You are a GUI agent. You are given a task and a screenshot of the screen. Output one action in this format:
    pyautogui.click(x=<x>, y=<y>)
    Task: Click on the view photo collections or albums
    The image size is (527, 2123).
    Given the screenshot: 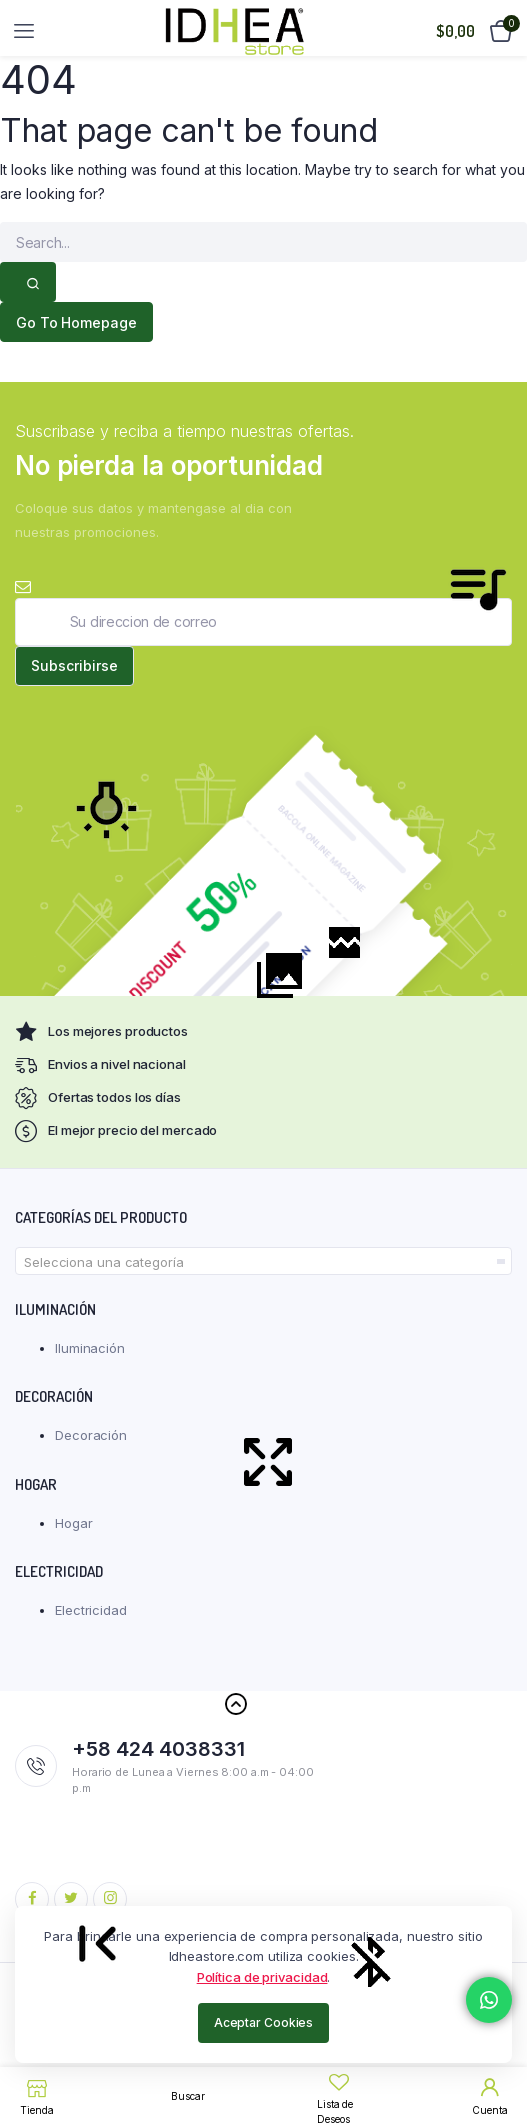 What is the action you would take?
    pyautogui.click(x=279, y=975)
    